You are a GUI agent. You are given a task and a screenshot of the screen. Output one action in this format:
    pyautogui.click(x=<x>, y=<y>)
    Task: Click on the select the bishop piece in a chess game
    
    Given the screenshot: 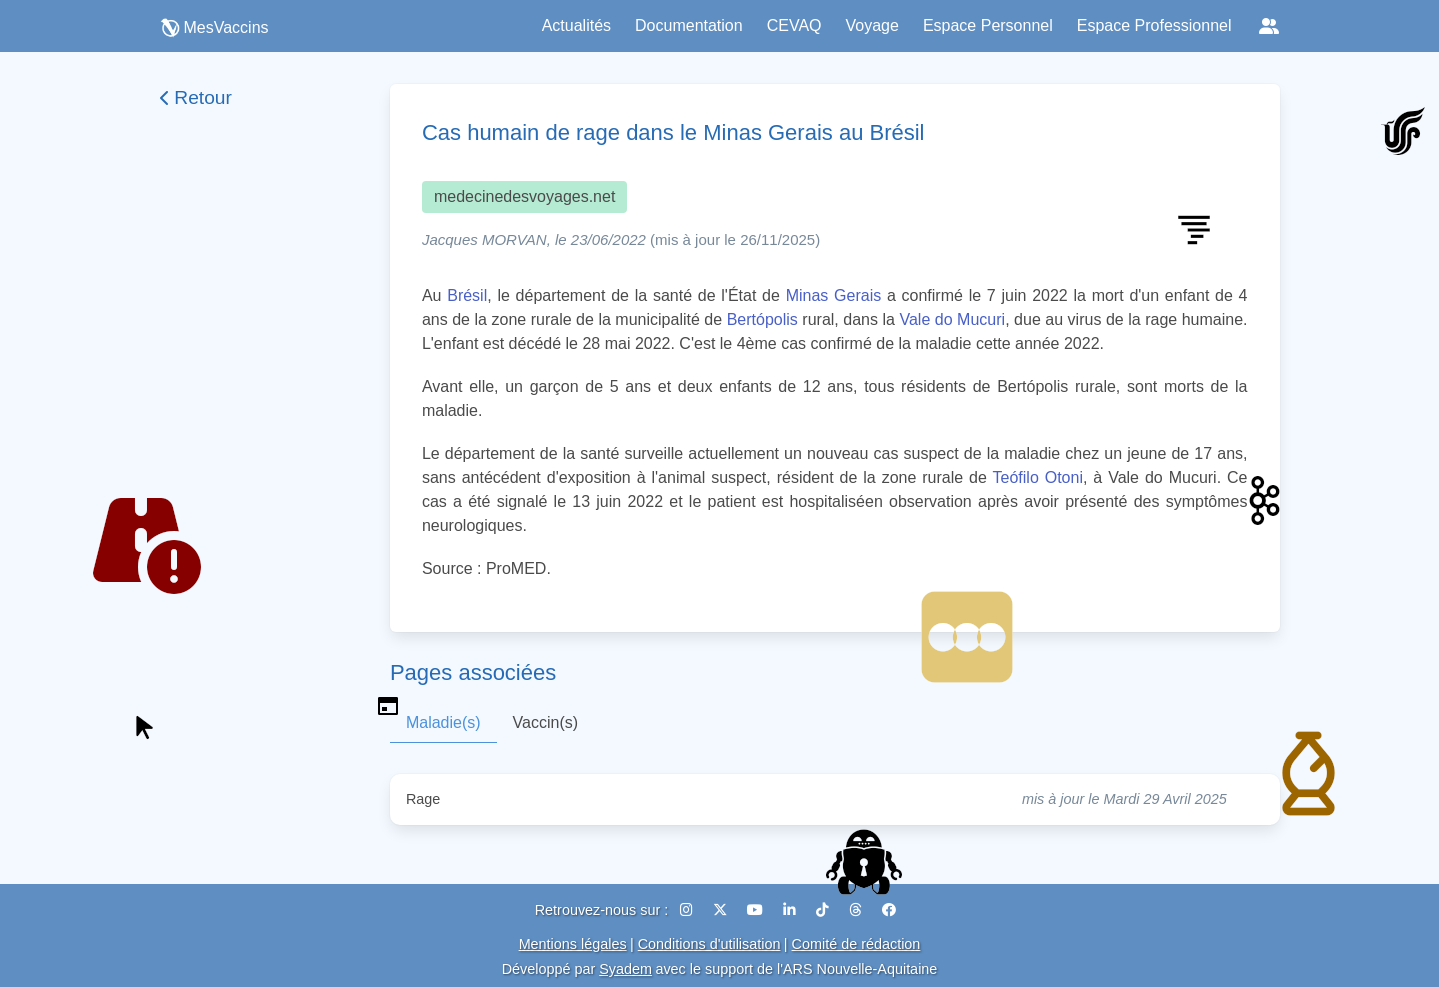 What is the action you would take?
    pyautogui.click(x=1308, y=773)
    